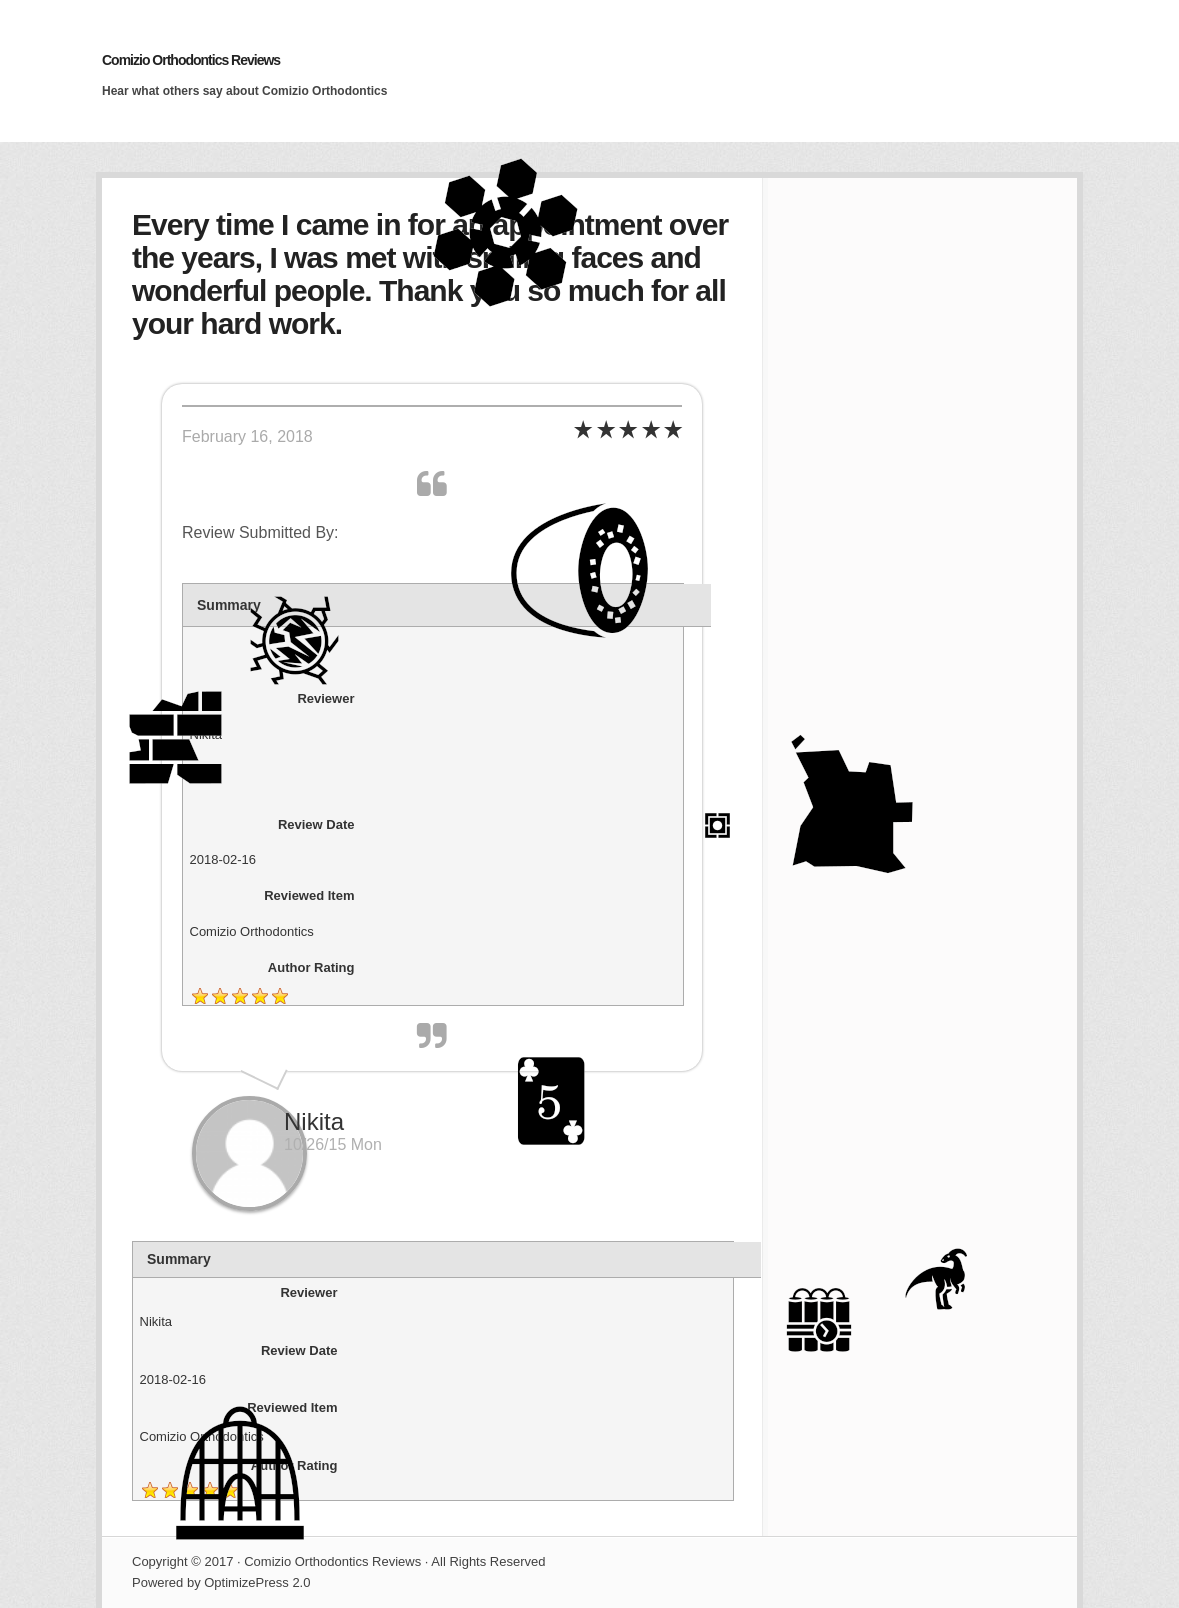 The image size is (1179, 1608). I want to click on indicates structural damage or destruction in gameplay, so click(175, 737).